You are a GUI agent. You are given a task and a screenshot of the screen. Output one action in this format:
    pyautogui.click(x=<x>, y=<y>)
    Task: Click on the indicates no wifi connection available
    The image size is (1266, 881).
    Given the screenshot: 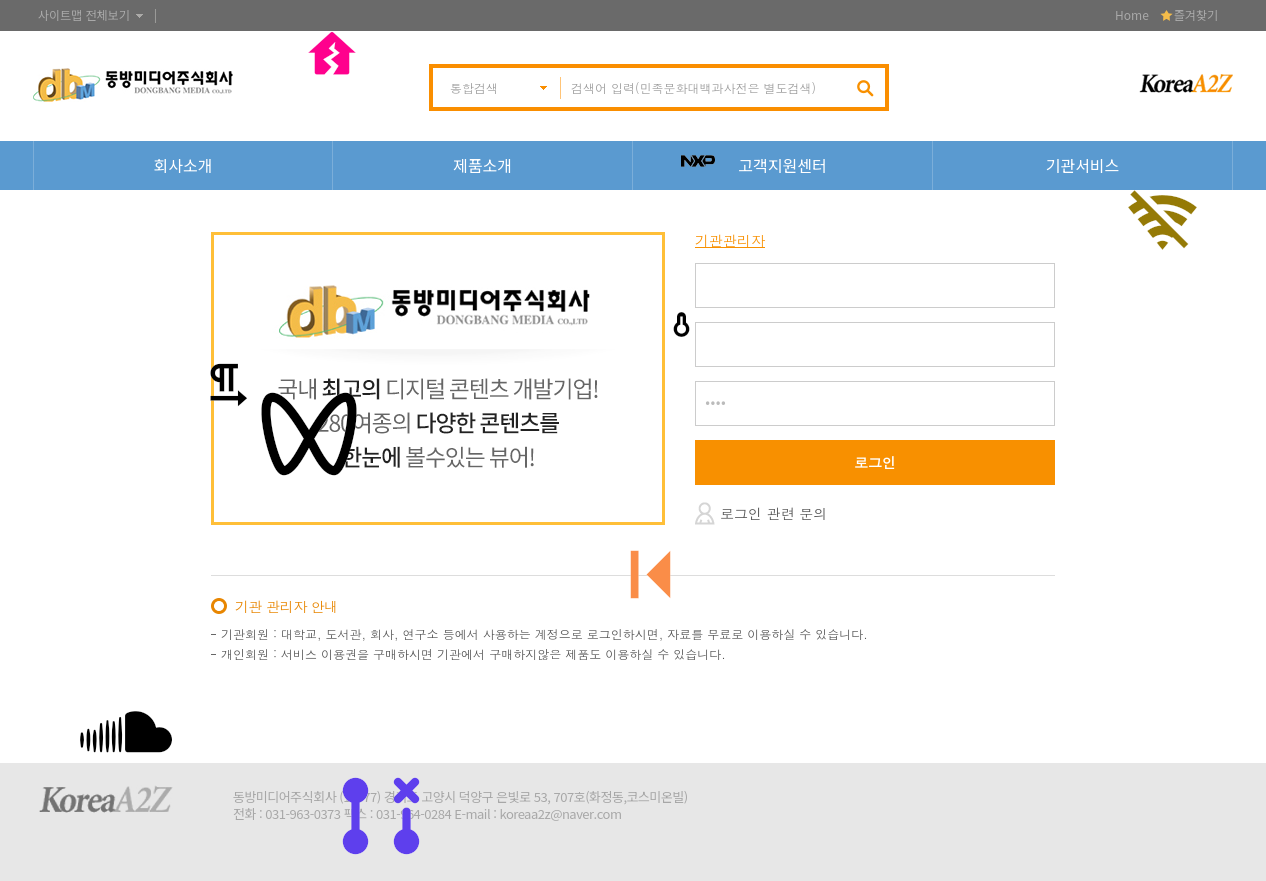 What is the action you would take?
    pyautogui.click(x=1162, y=222)
    